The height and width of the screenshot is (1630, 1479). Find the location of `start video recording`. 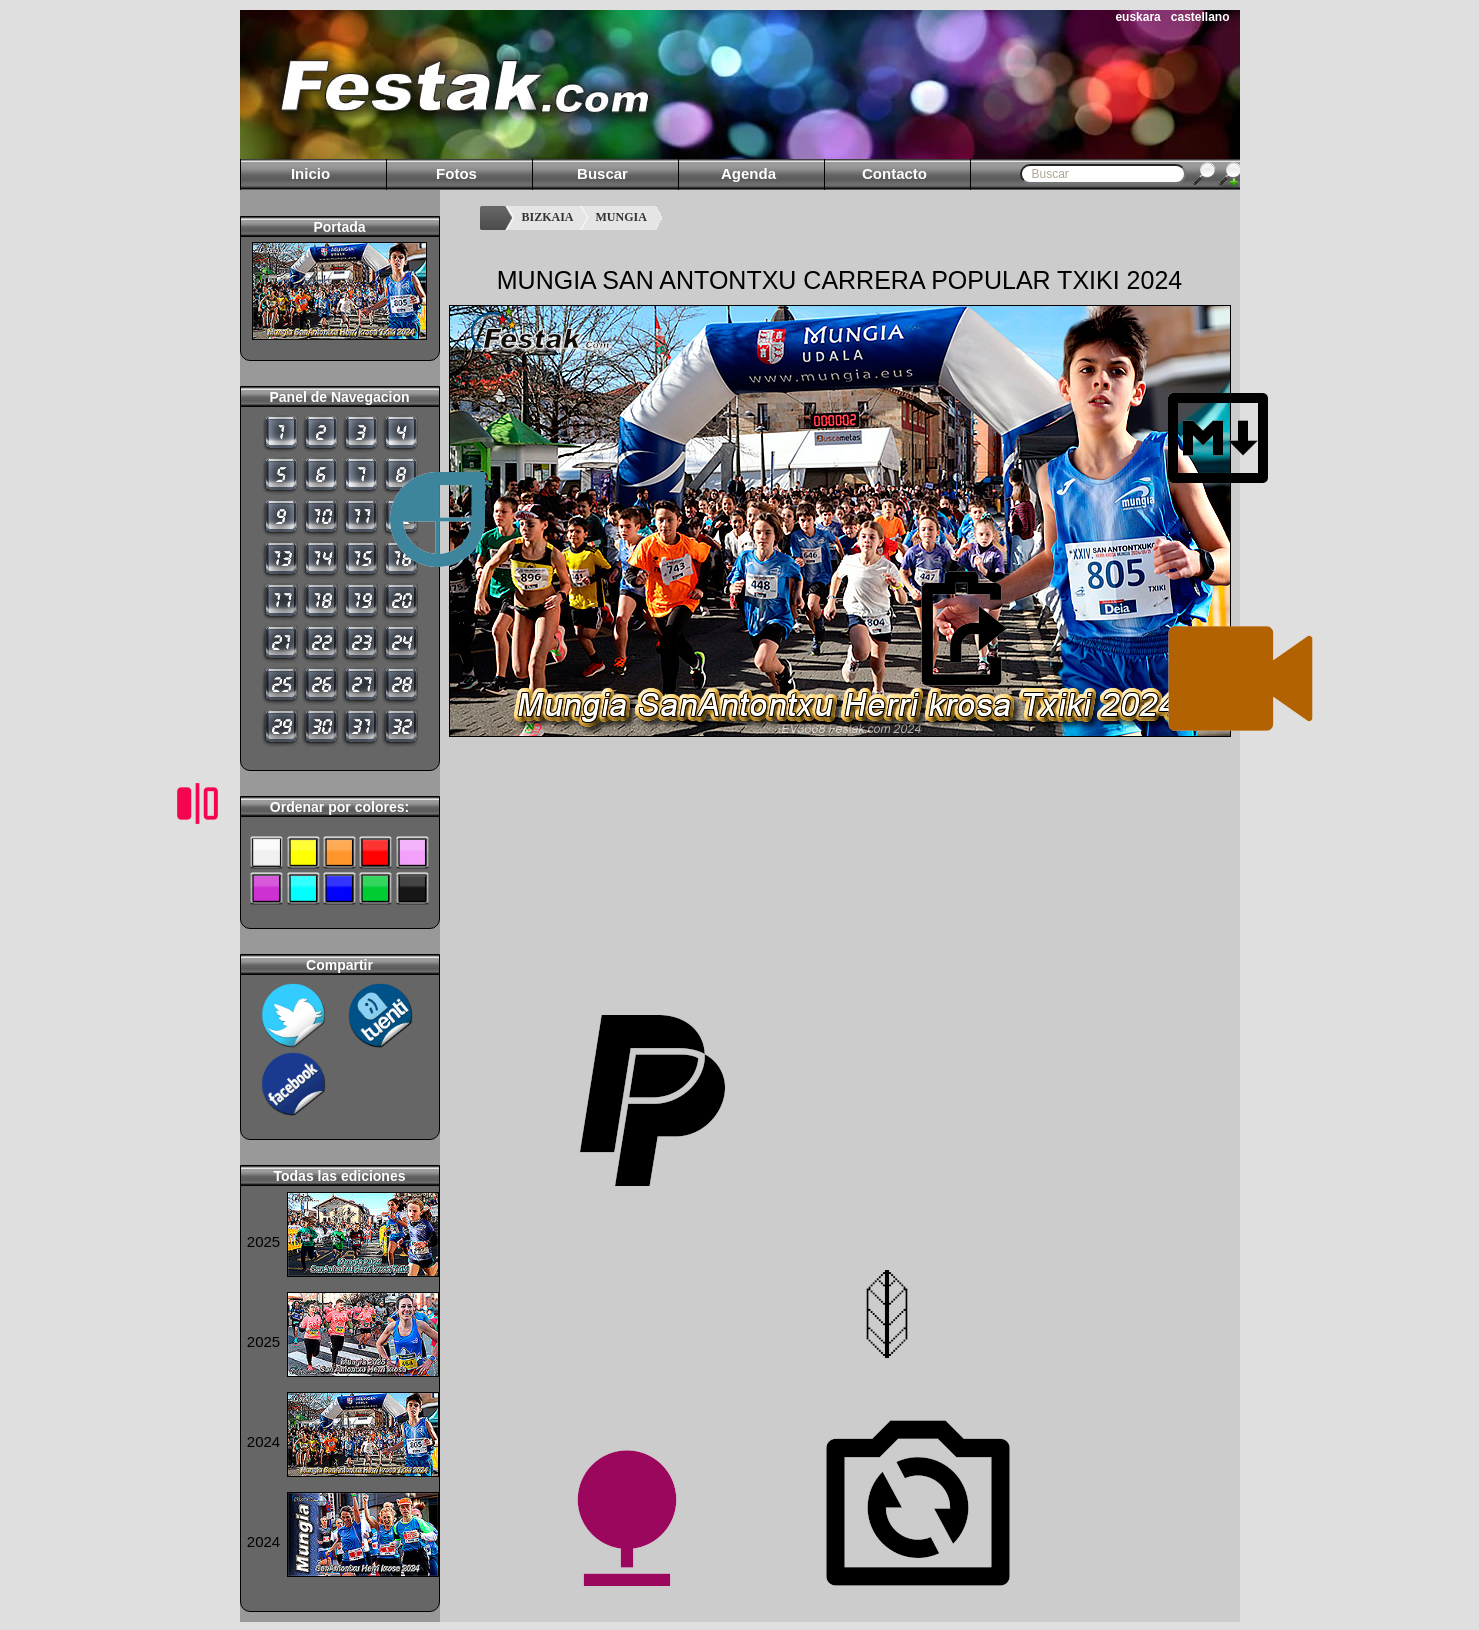

start video recording is located at coordinates (1240, 678).